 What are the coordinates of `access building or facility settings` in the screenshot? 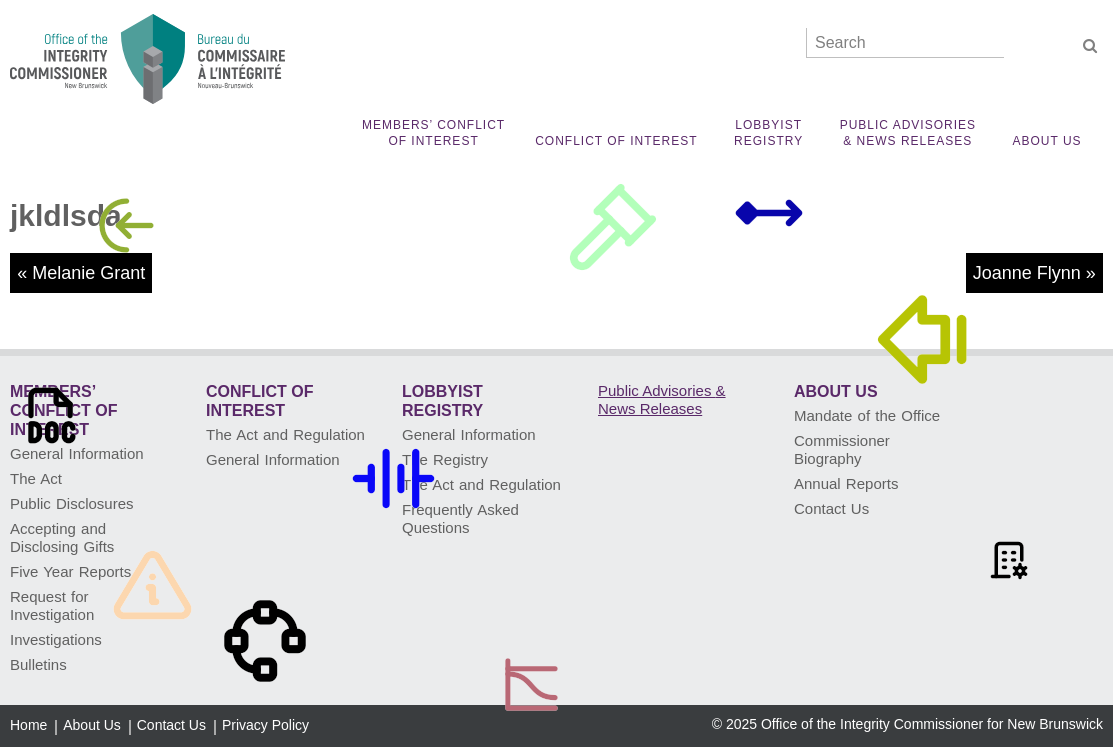 It's located at (1009, 560).